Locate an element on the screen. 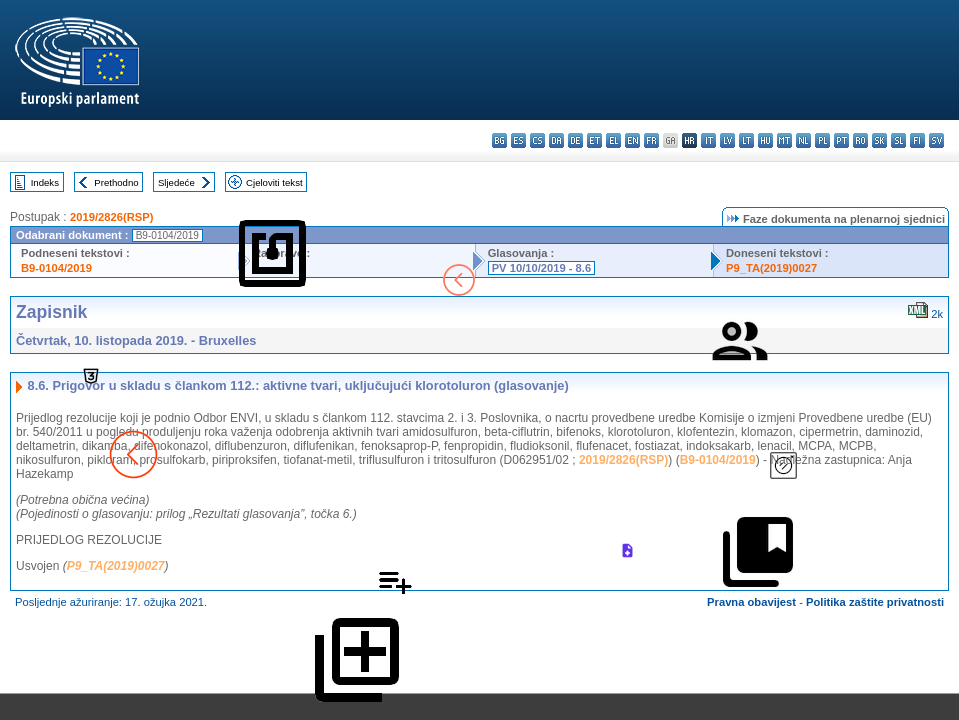  add to playlist is located at coordinates (395, 581).